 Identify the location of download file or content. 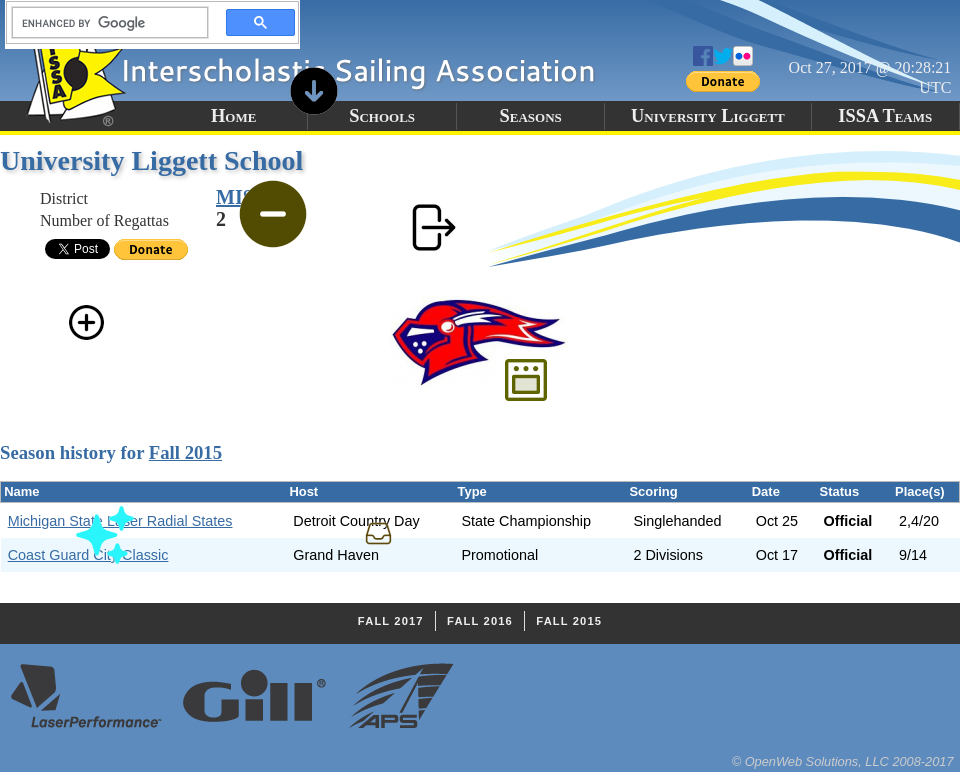
(314, 91).